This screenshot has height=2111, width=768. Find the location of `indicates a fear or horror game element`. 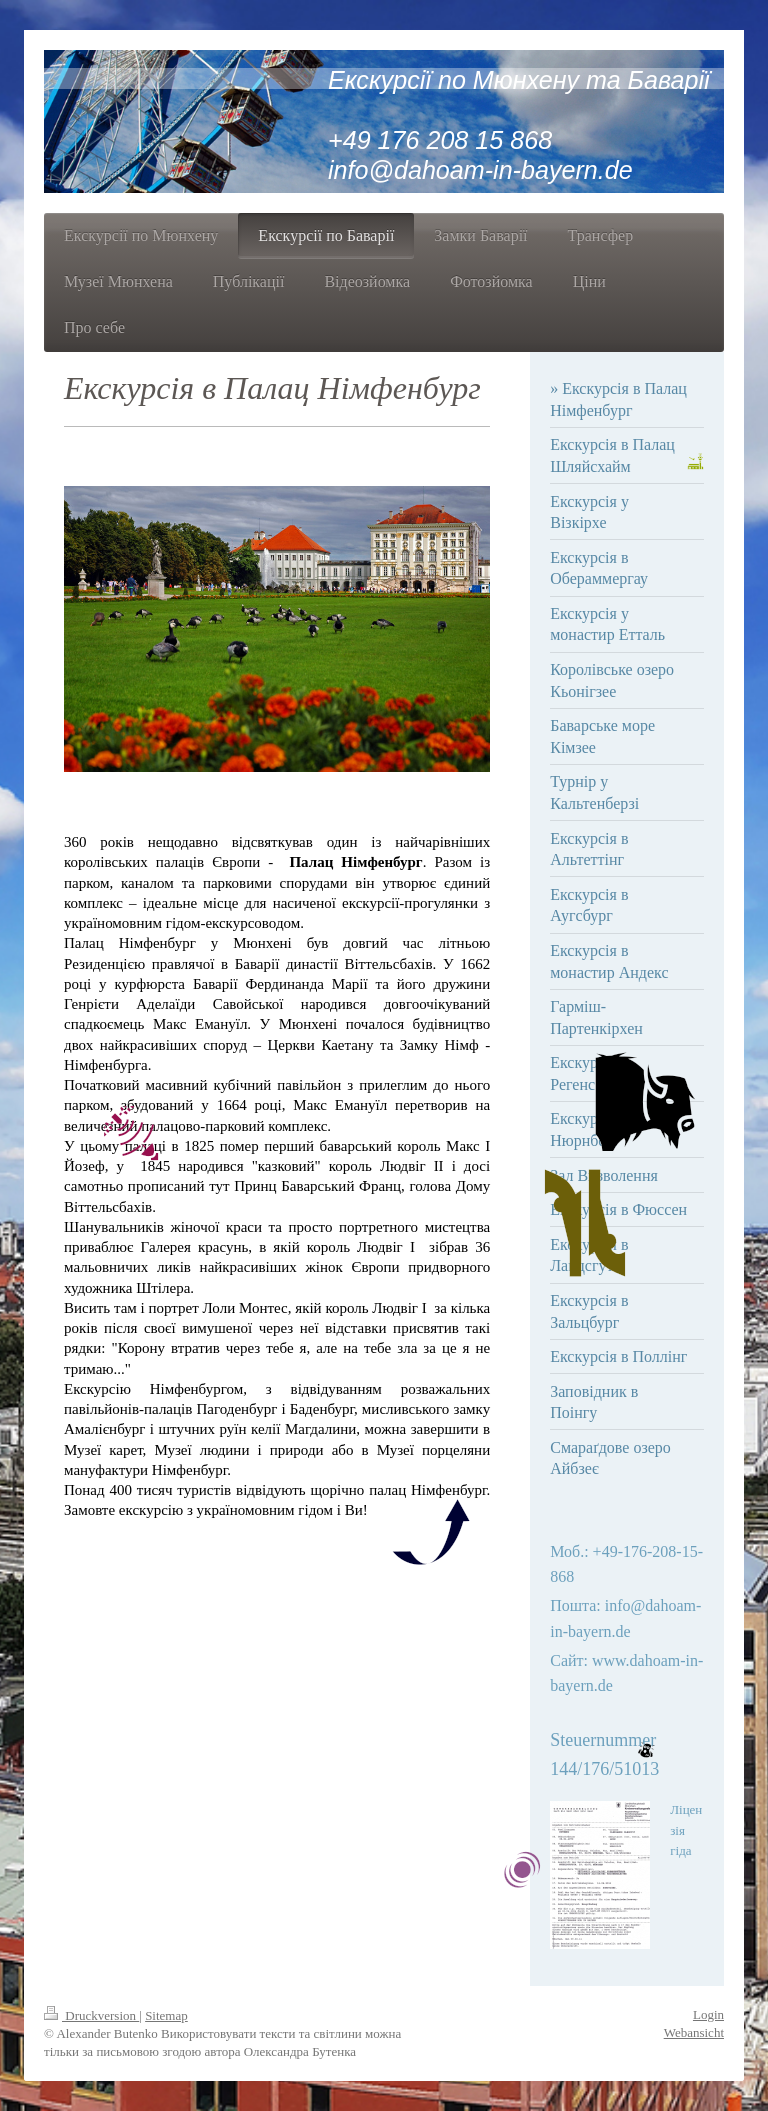

indicates a fear or horror game element is located at coordinates (646, 1750).